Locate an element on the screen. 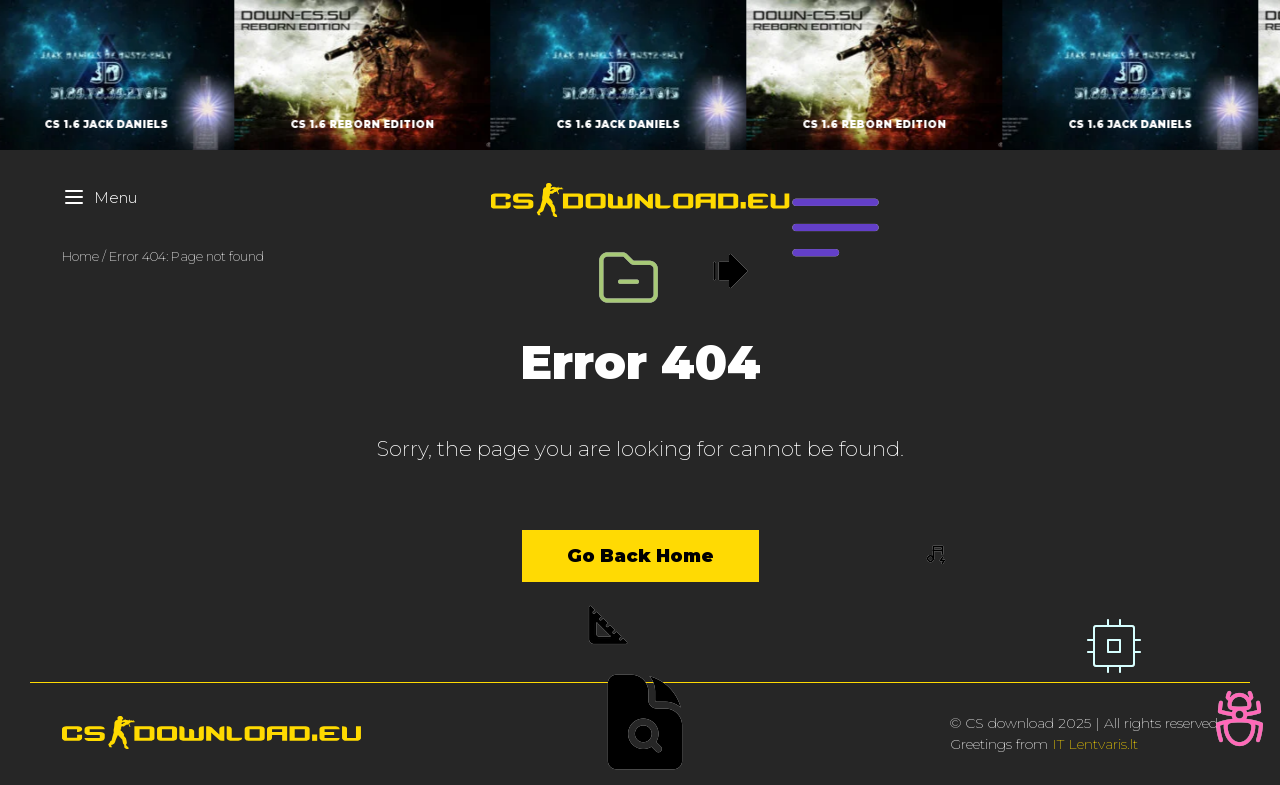  remove a file or folder is located at coordinates (628, 277).